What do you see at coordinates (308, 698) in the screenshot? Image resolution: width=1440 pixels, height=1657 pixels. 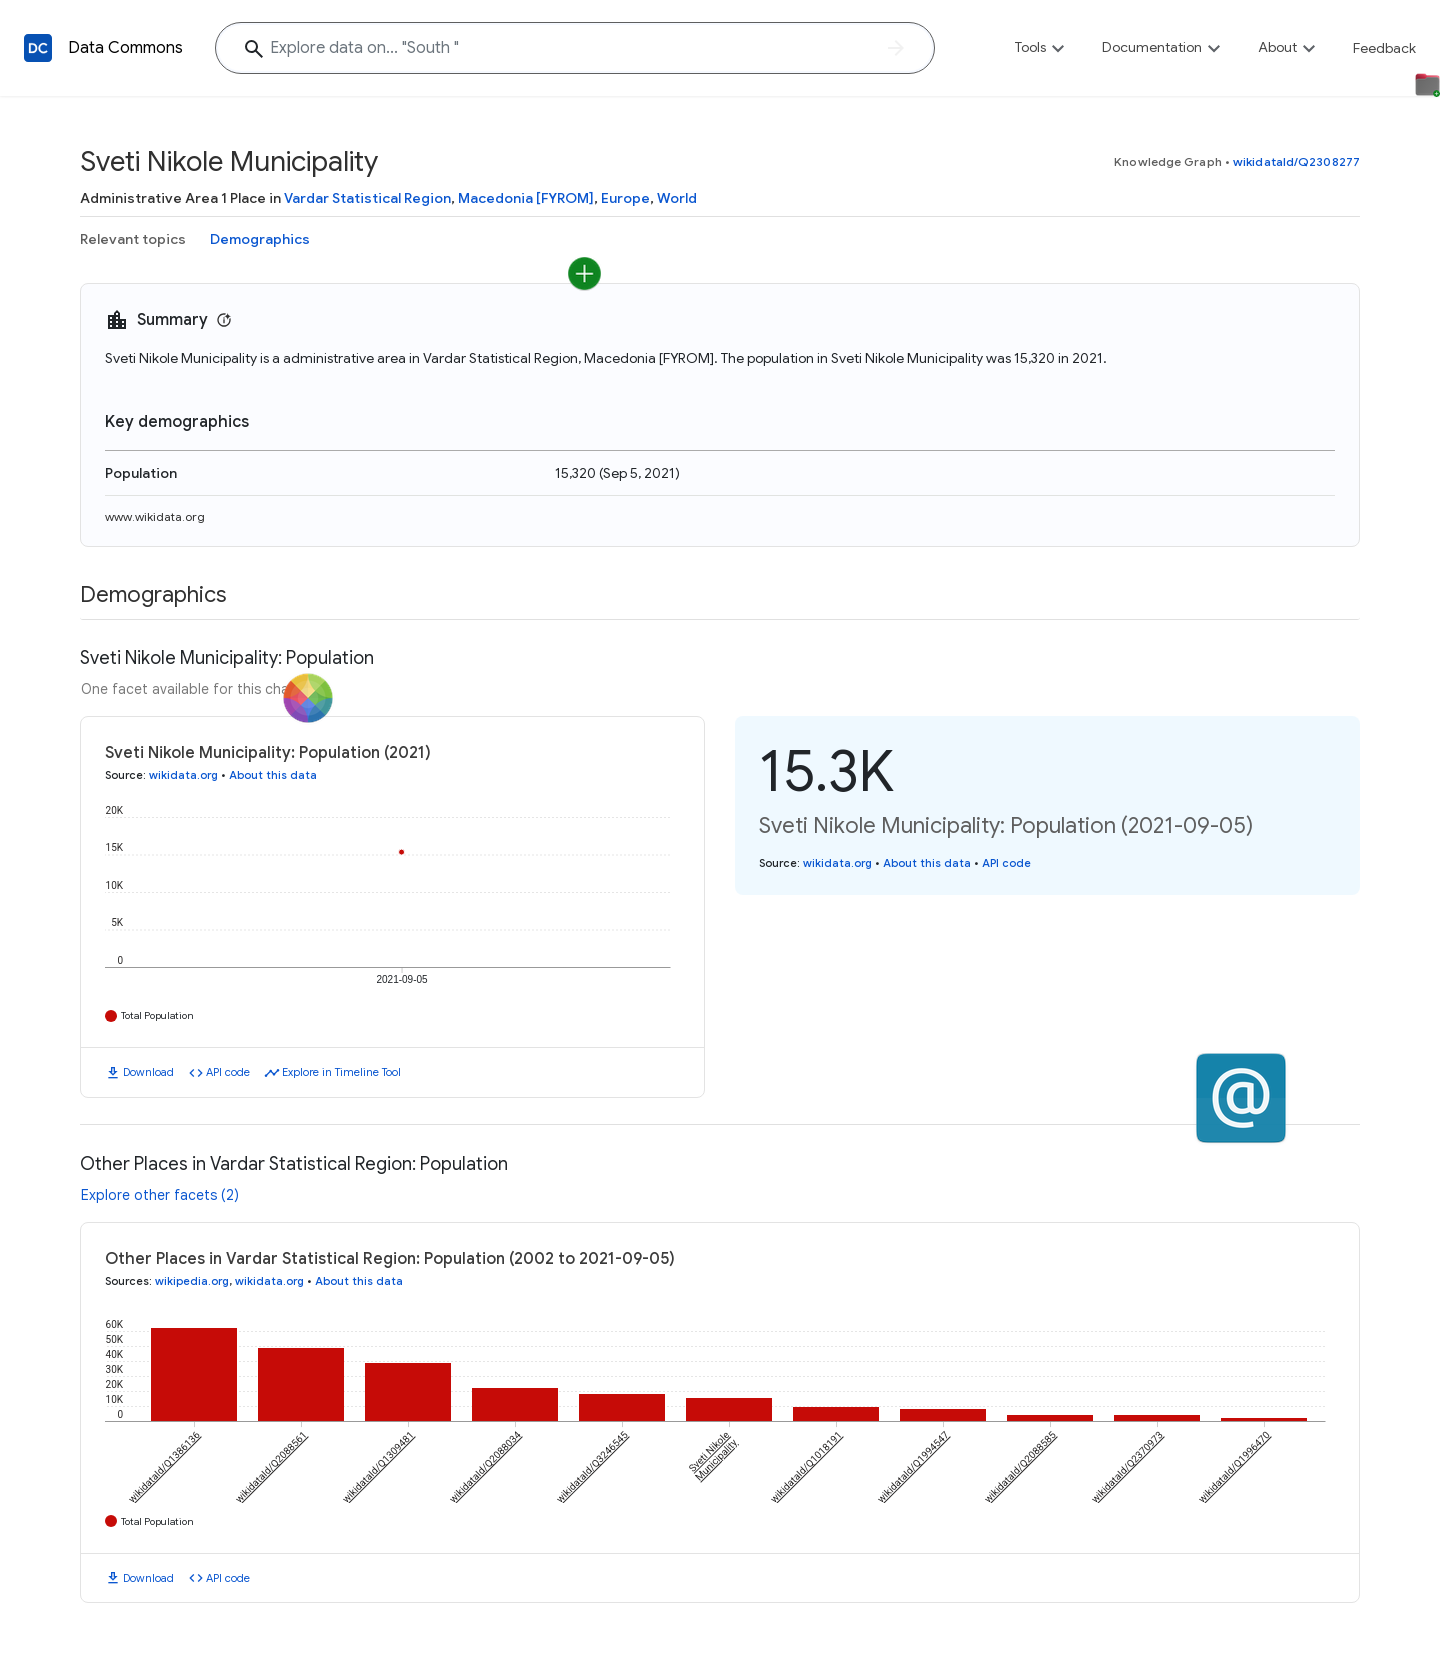 I see `open color preferences or theme settings` at bounding box center [308, 698].